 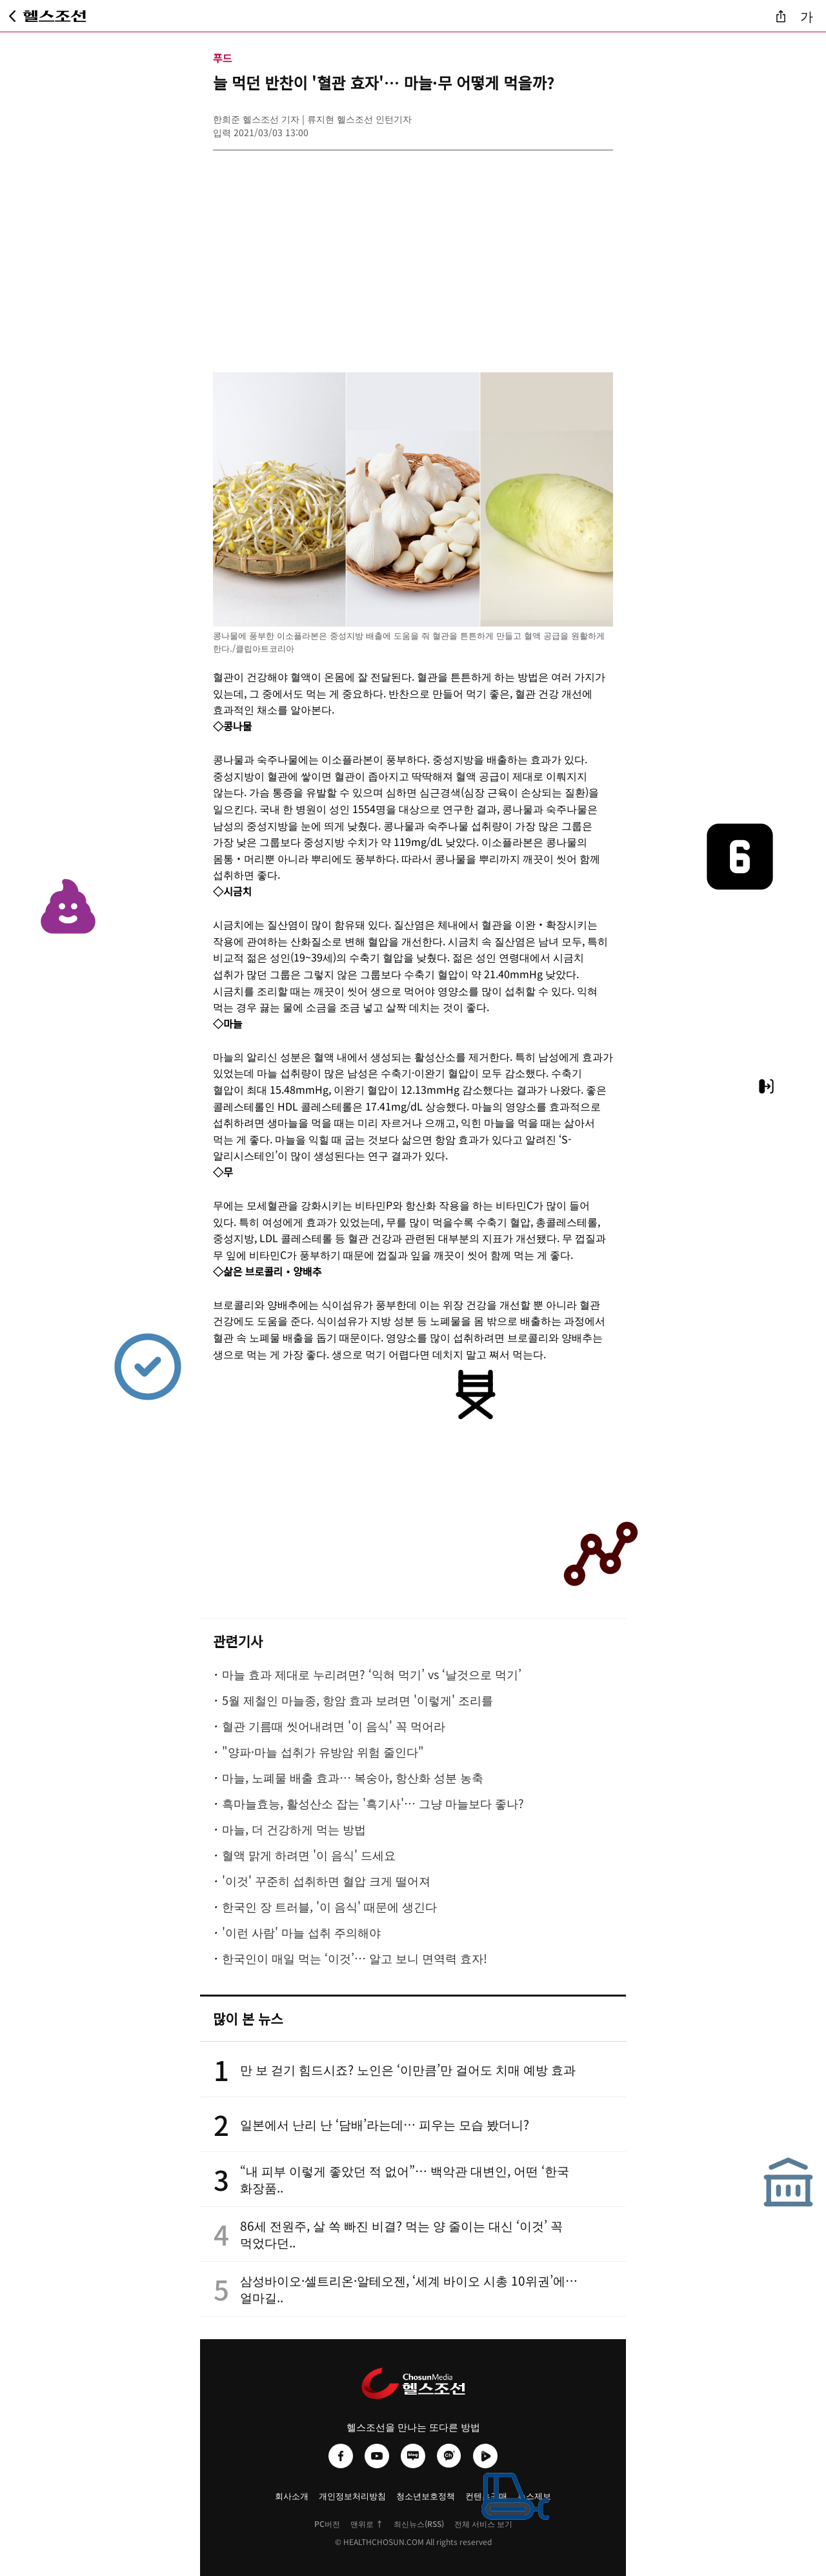 I want to click on access banking or financial services, so click(x=788, y=2182).